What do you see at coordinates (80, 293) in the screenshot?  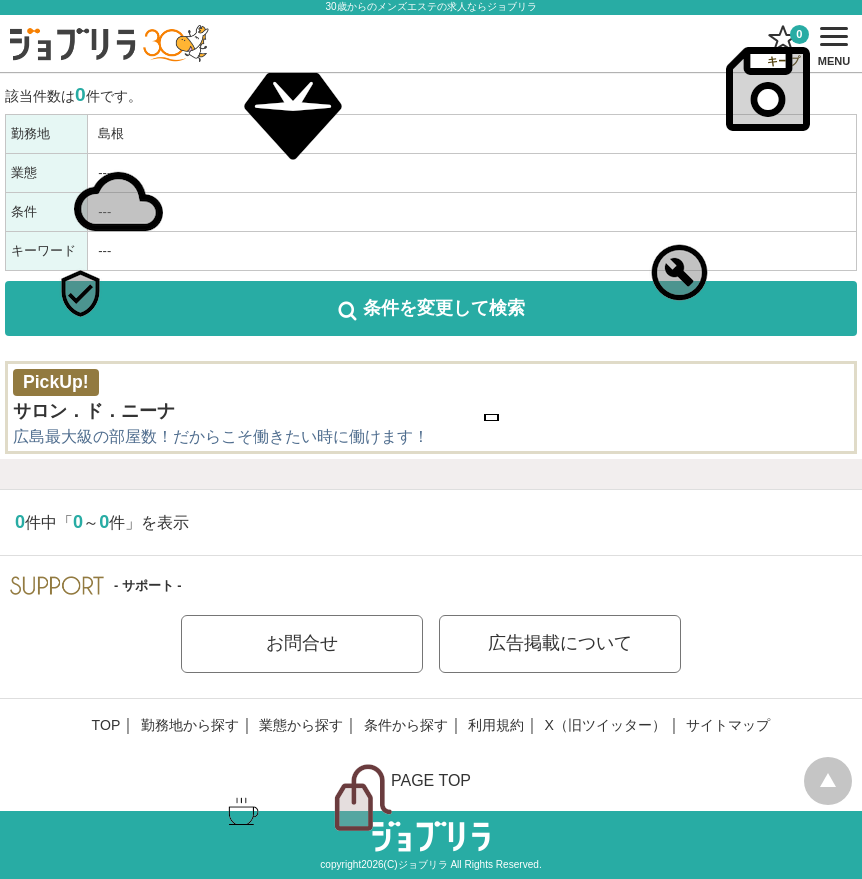 I see `indicates a verified or trusted user account` at bounding box center [80, 293].